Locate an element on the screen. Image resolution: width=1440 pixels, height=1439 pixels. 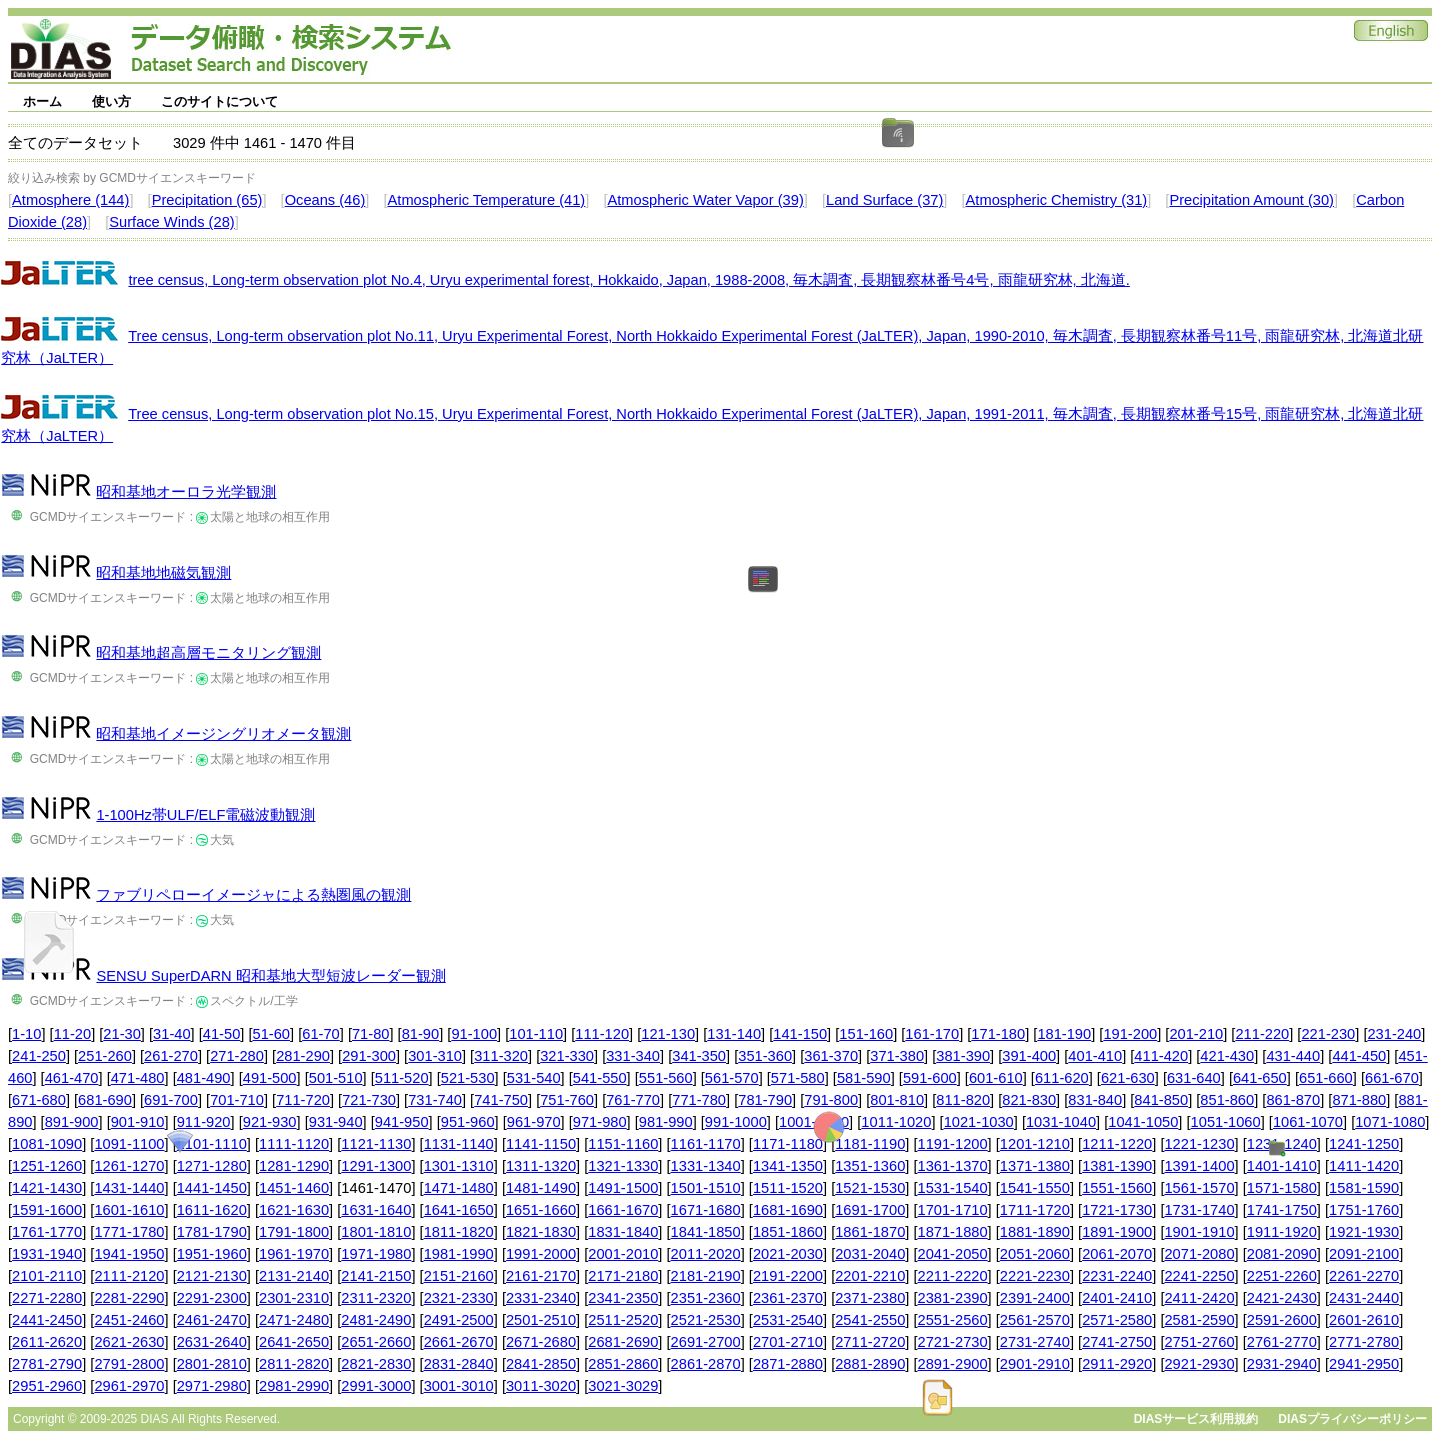
indicates wireless network connection status is located at coordinates (180, 1141).